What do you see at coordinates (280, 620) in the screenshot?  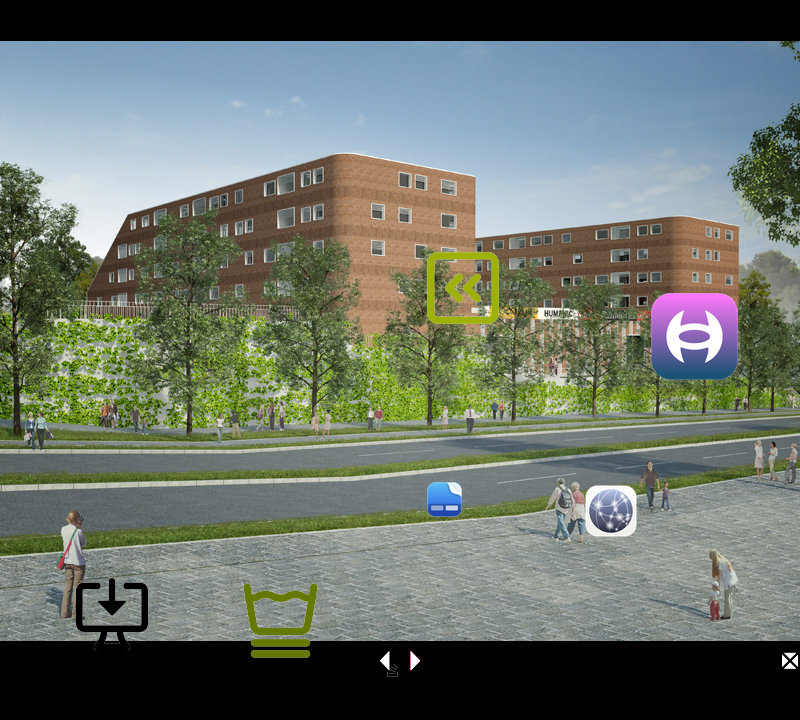 I see `gentle wash cycle setting` at bounding box center [280, 620].